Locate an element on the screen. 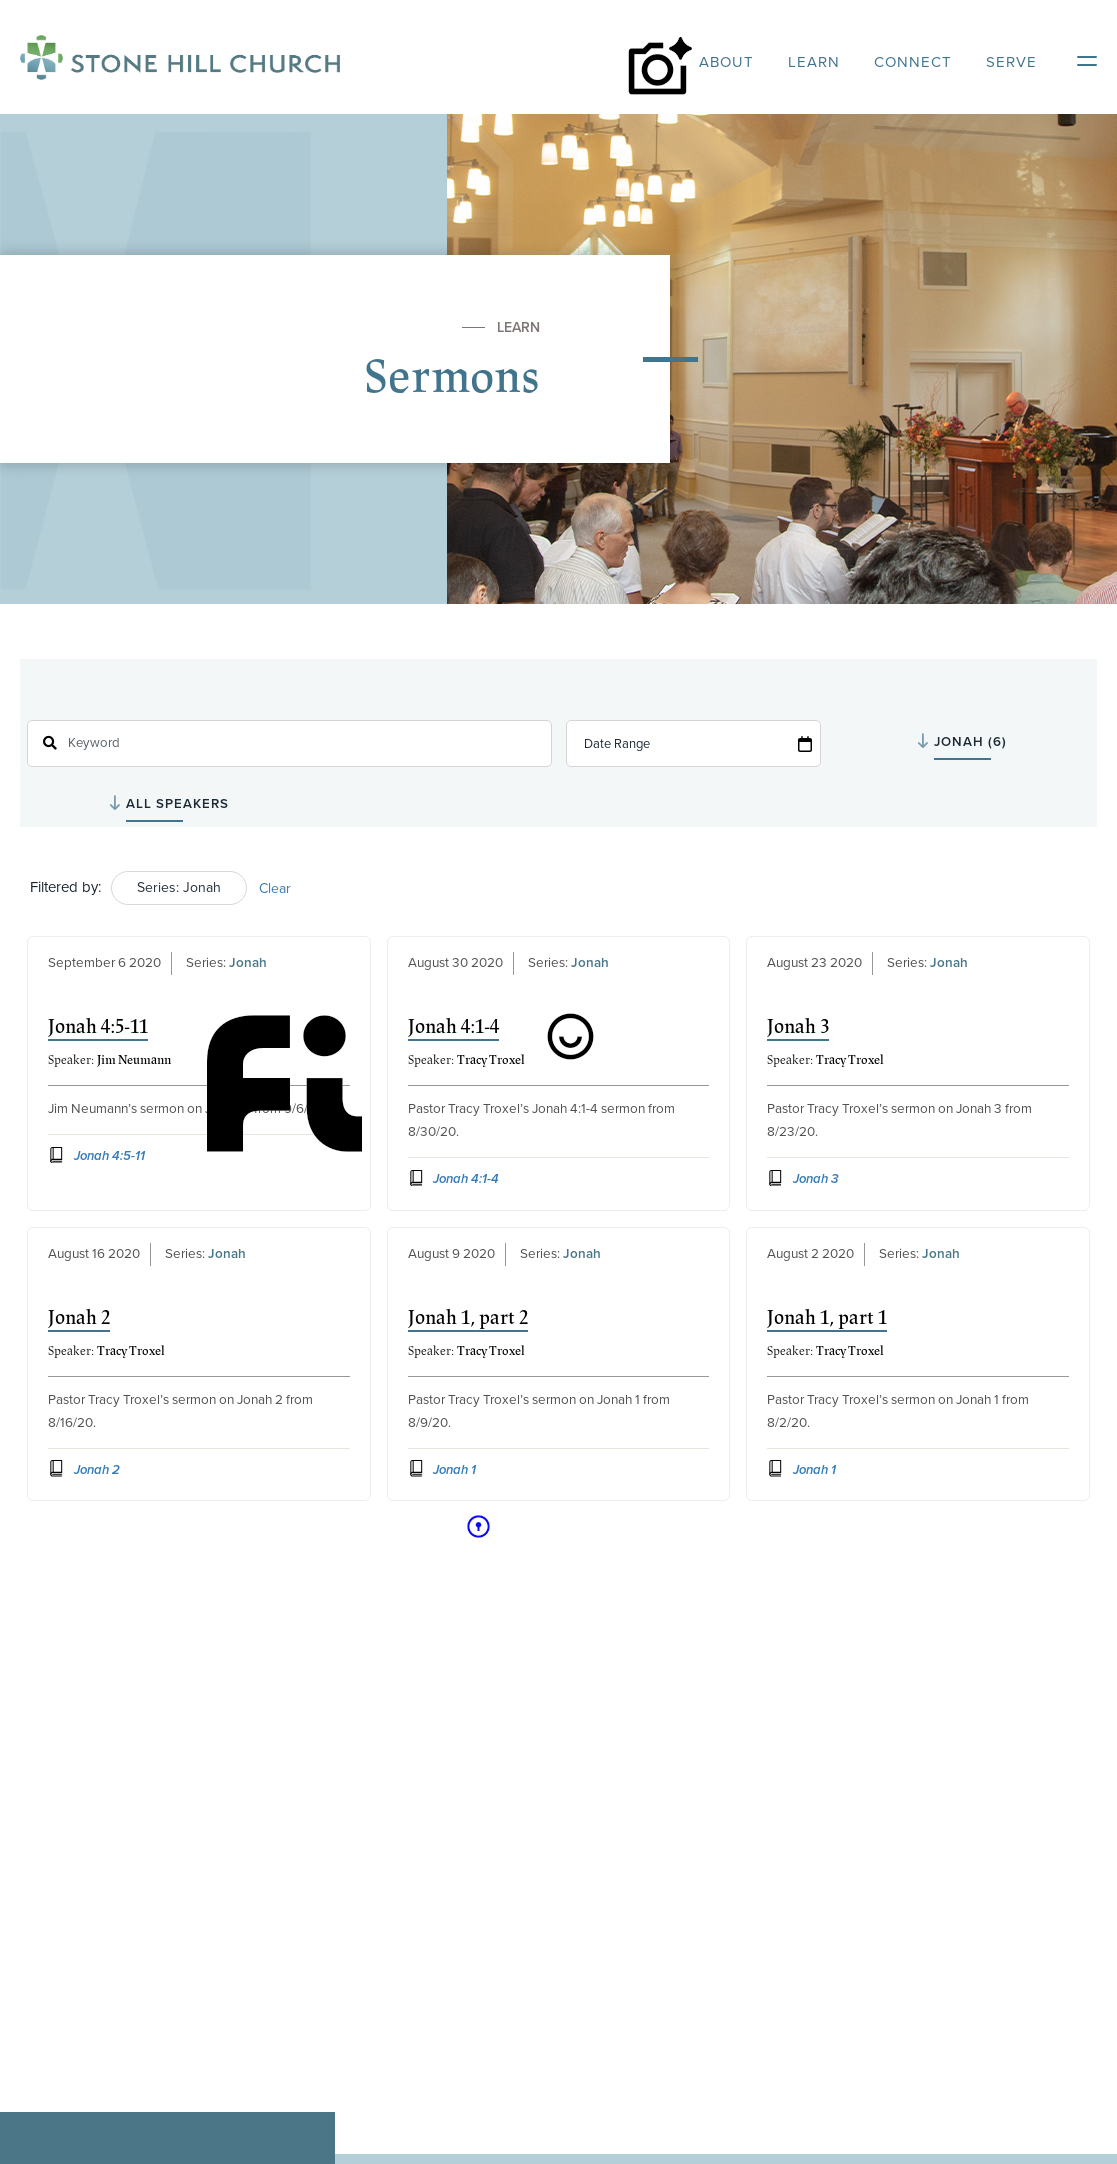 This screenshot has height=2164, width=1117. fi bank app logo is located at coordinates (284, 1083).